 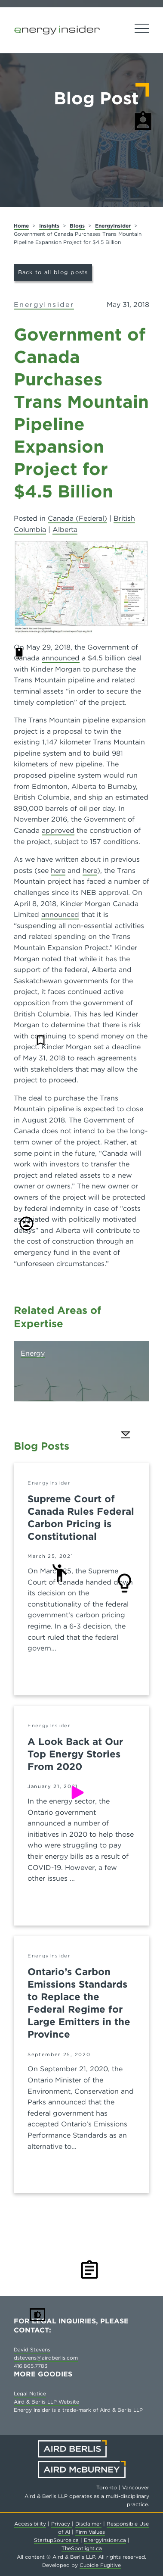 I want to click on access people or contacts, so click(x=59, y=1573).